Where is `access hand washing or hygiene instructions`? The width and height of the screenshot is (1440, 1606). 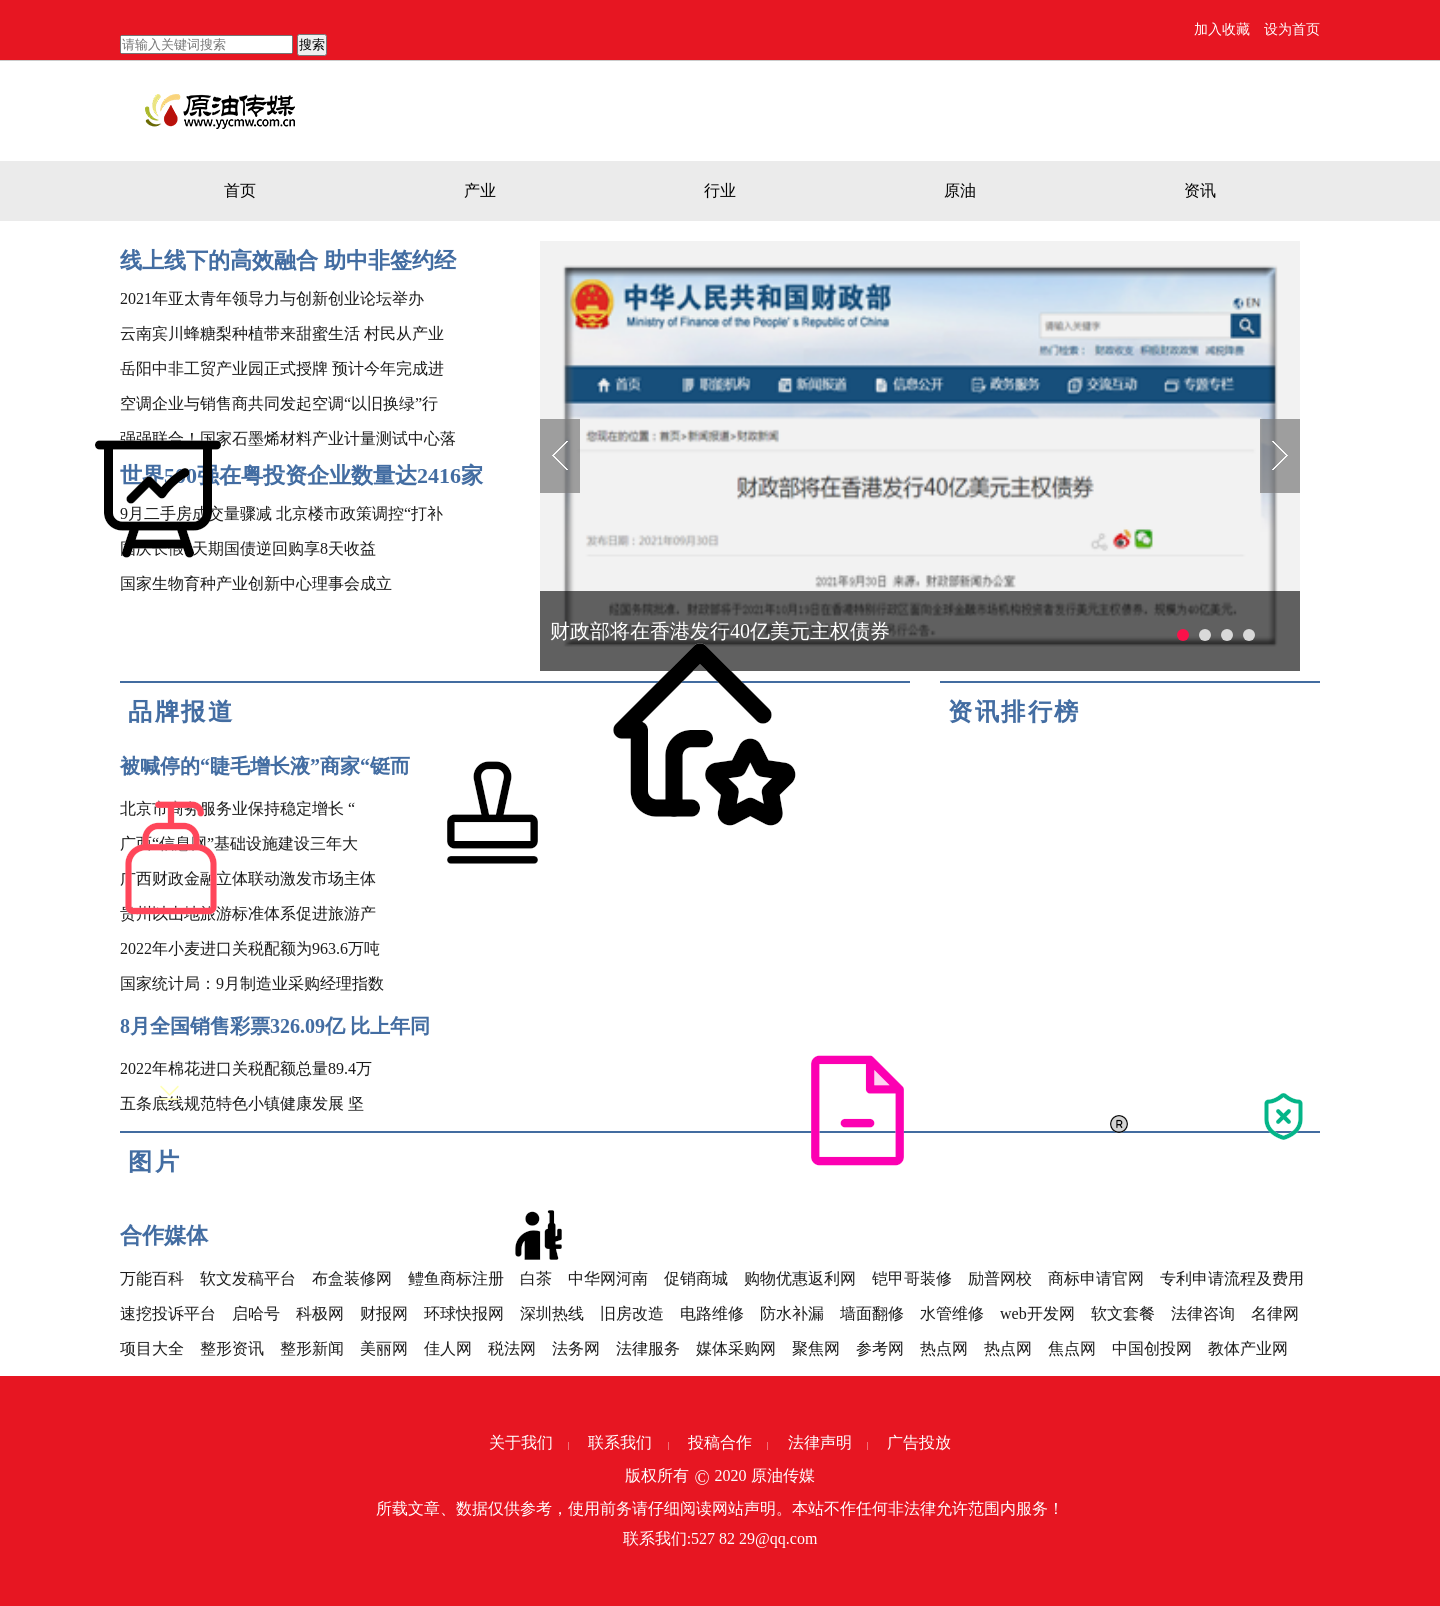
access hand washing or hygiene instructions is located at coordinates (171, 860).